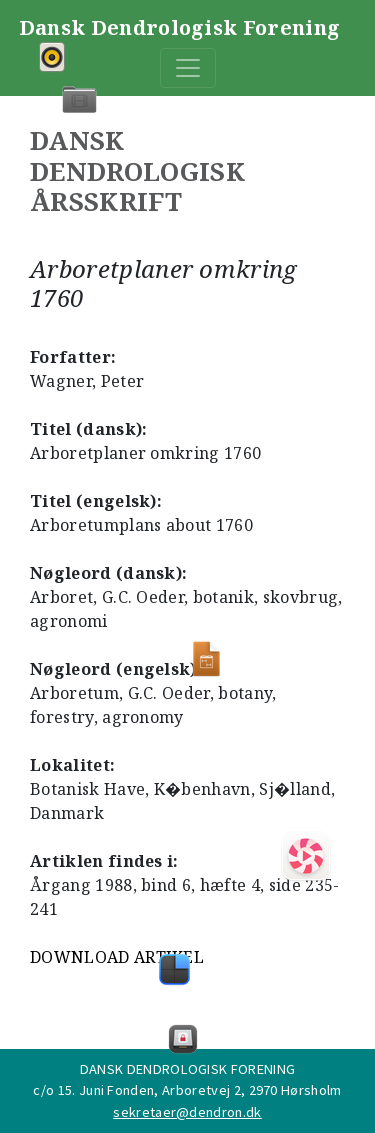 The image size is (375, 1133). Describe the element at coordinates (79, 99) in the screenshot. I see `open your videos folder` at that location.